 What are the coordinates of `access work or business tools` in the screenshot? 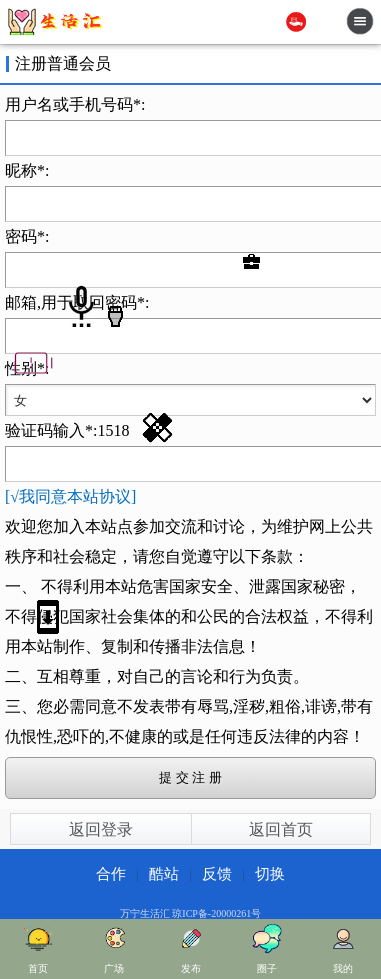 It's located at (251, 261).